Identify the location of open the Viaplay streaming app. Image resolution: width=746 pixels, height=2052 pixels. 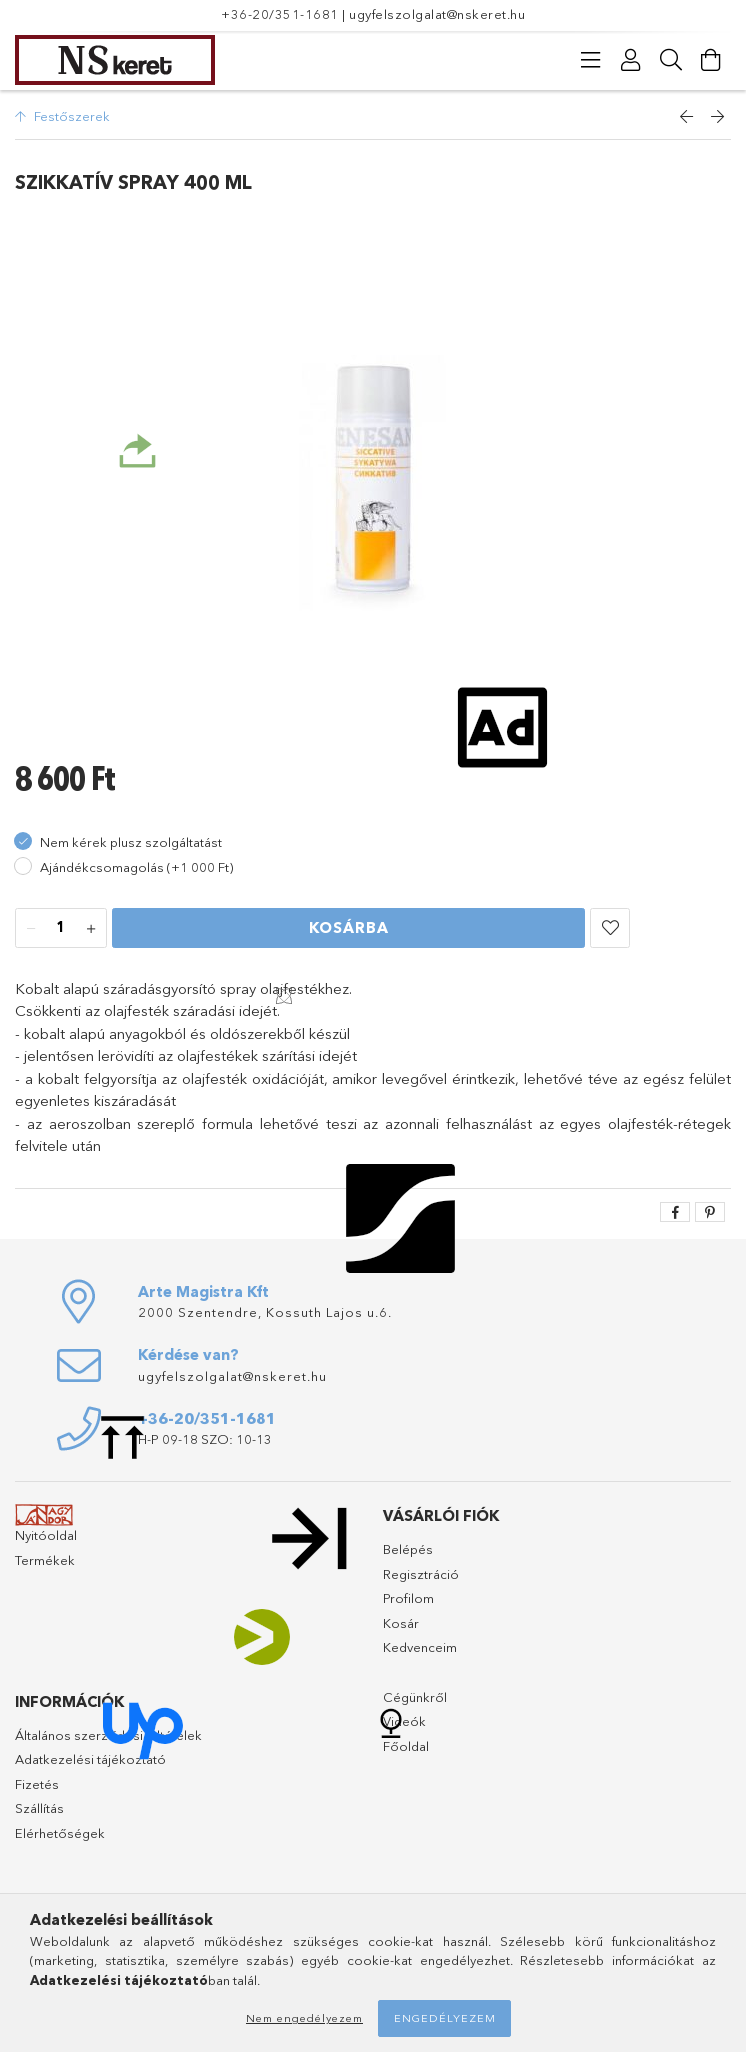
(262, 1637).